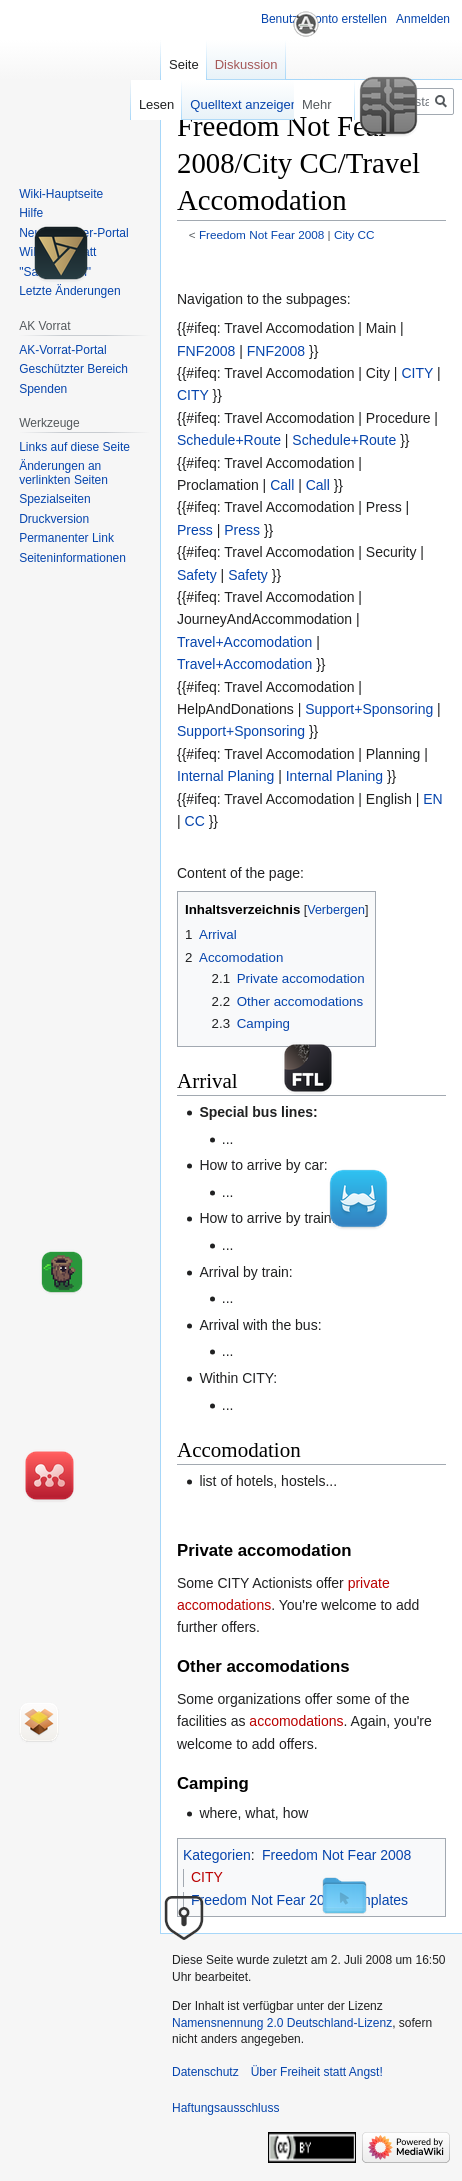 The image size is (462, 2181). I want to click on access device security settings, so click(184, 1918).